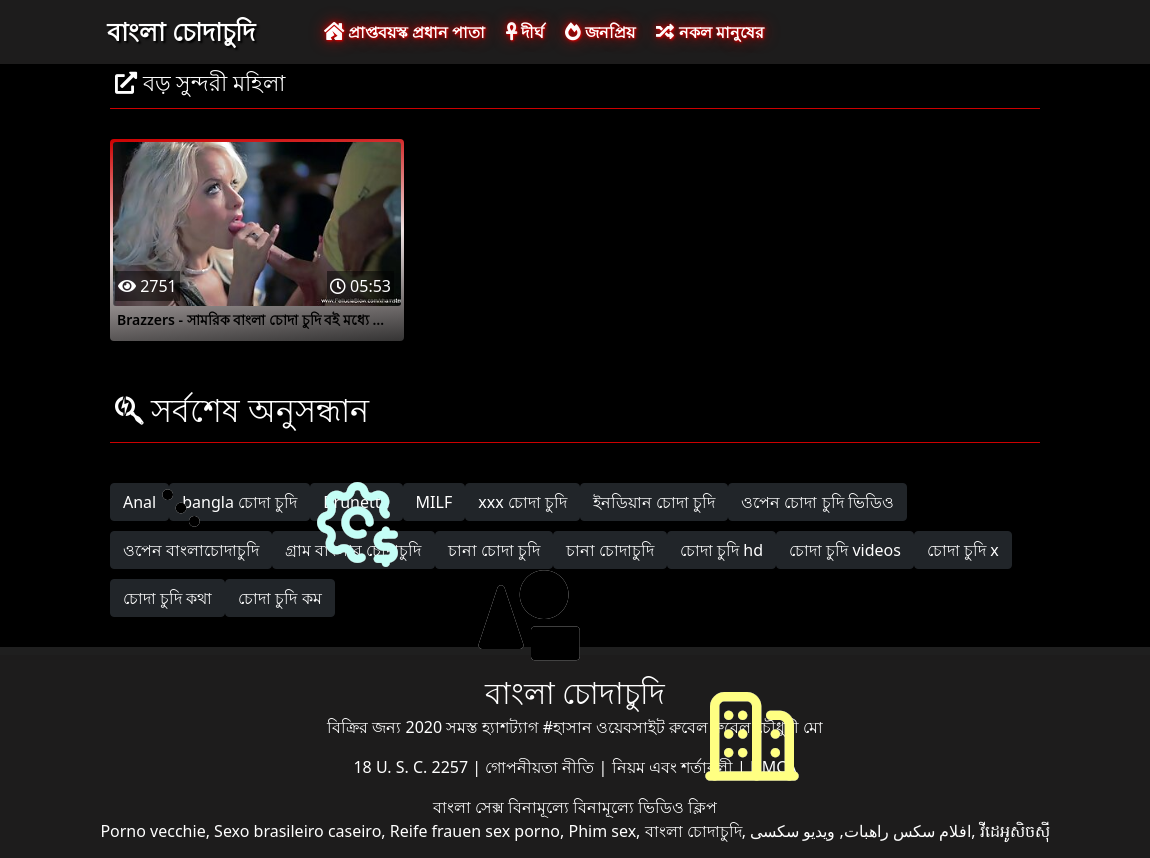 This screenshot has width=1150, height=858. I want to click on access payment or billing settings, so click(357, 522).